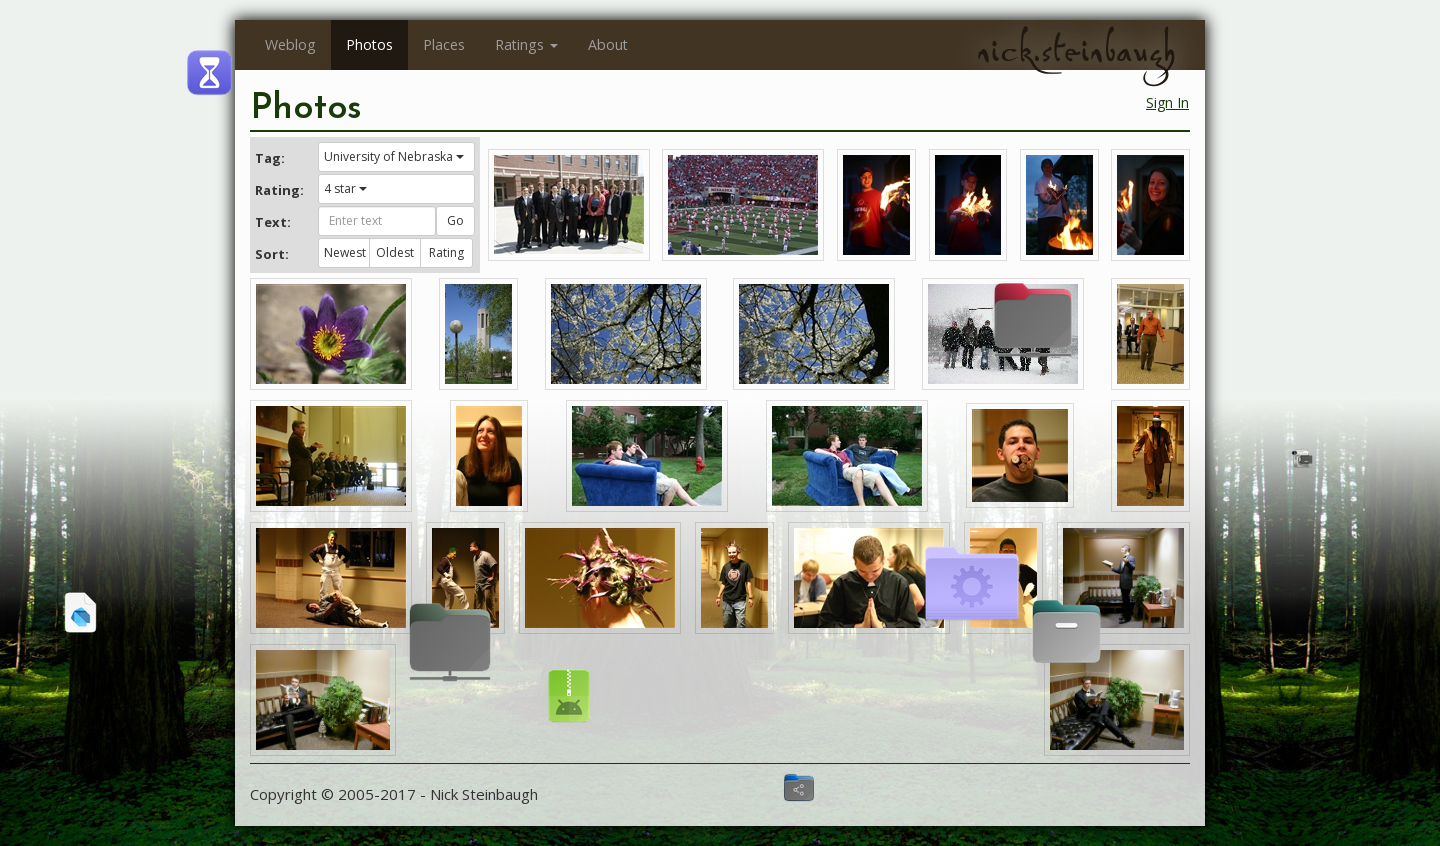  Describe the element at coordinates (209, 72) in the screenshot. I see `view screen time usage and statistics` at that location.